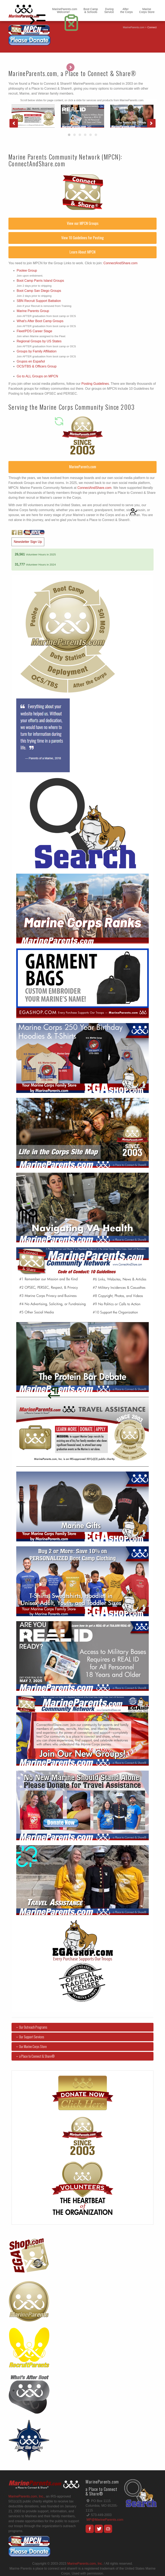 The height and width of the screenshot is (2576, 165). I want to click on access amusement park or theme park information, so click(28, 1216).